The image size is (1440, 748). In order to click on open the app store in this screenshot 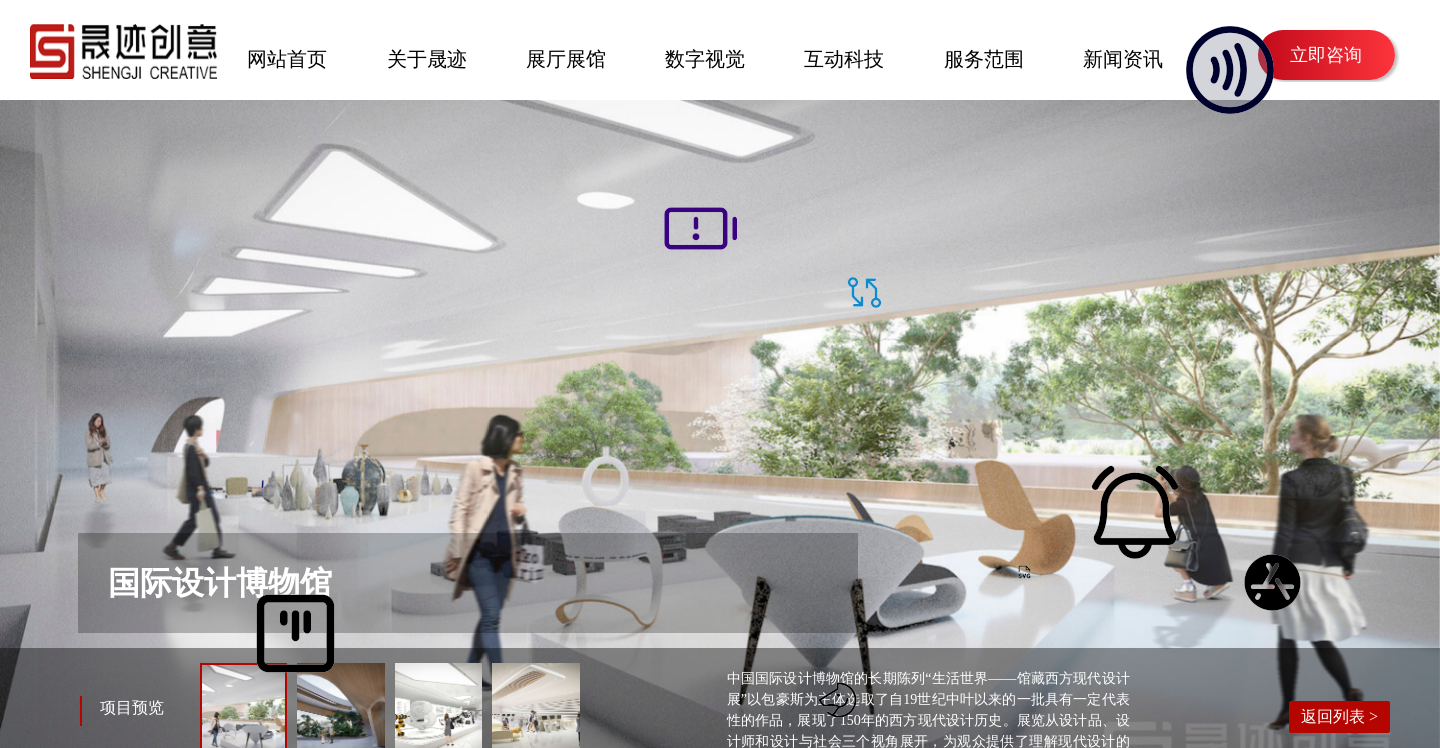, I will do `click(1272, 582)`.